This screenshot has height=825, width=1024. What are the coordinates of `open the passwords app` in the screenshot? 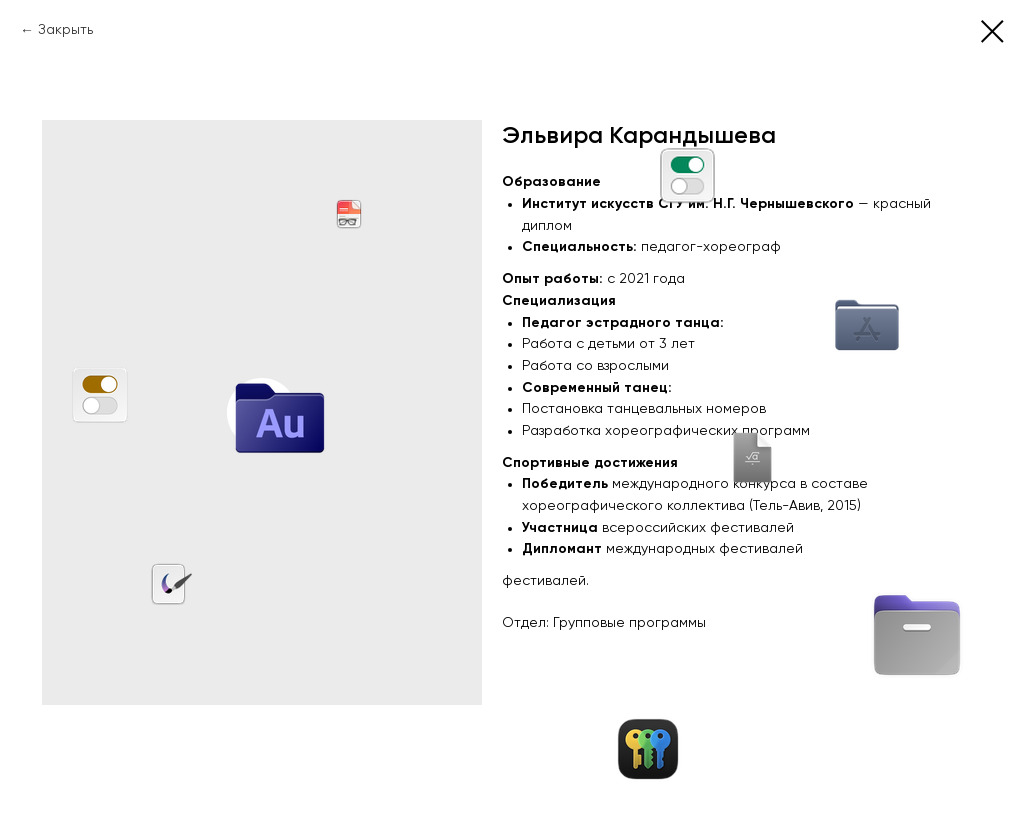 It's located at (648, 749).